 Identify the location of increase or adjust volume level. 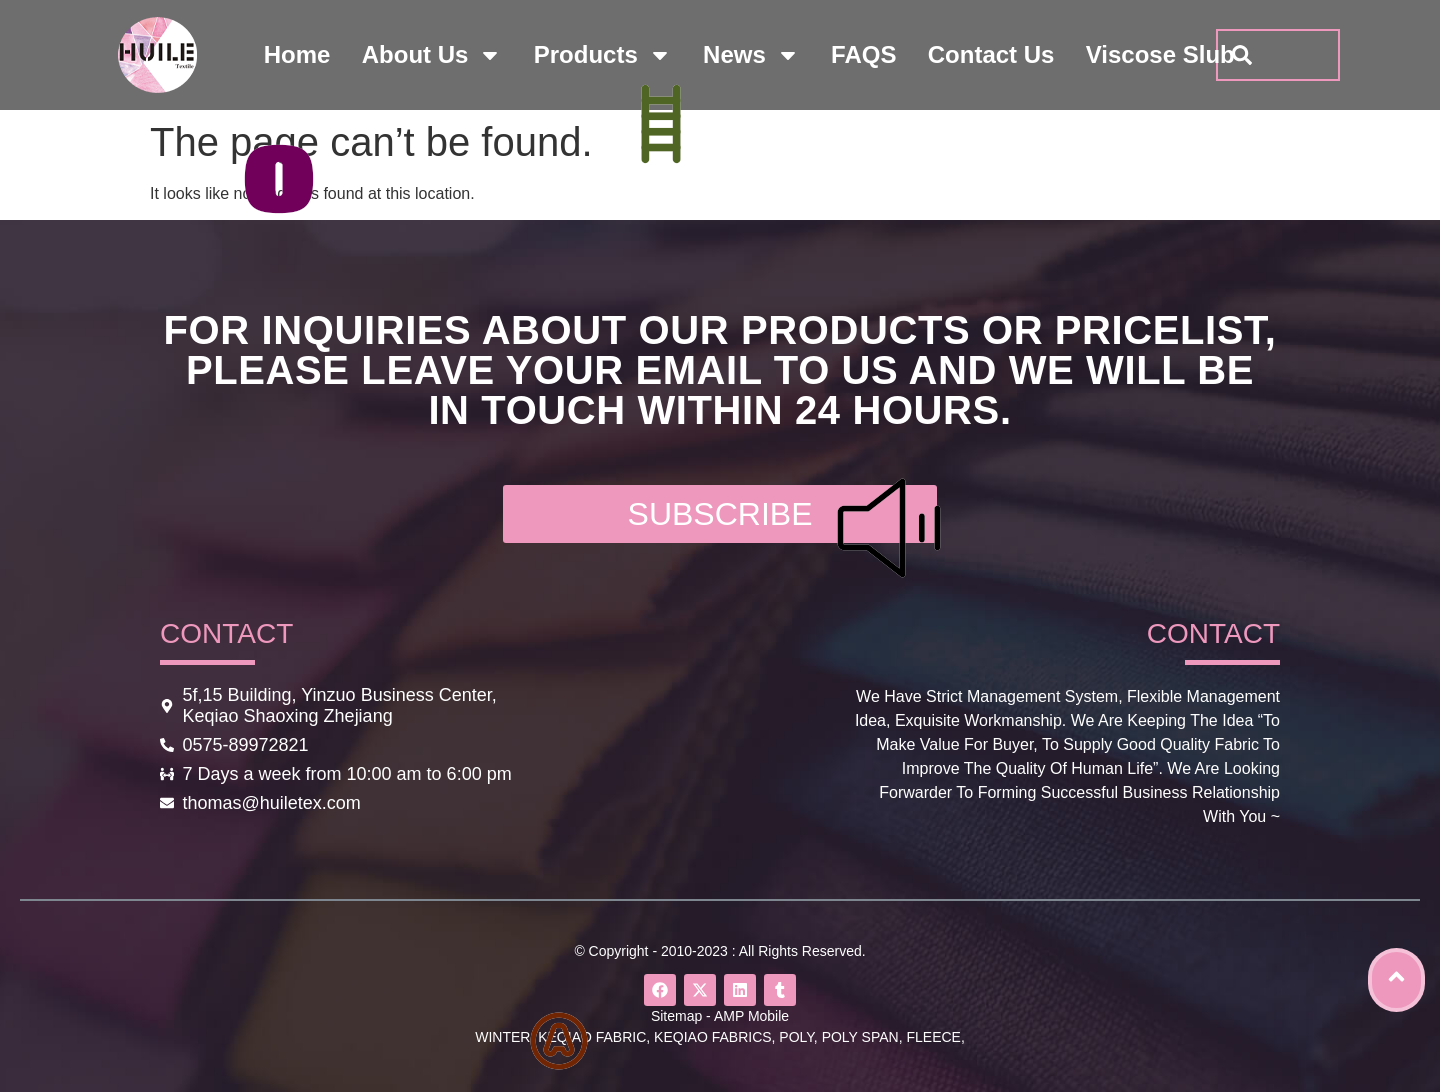
(887, 528).